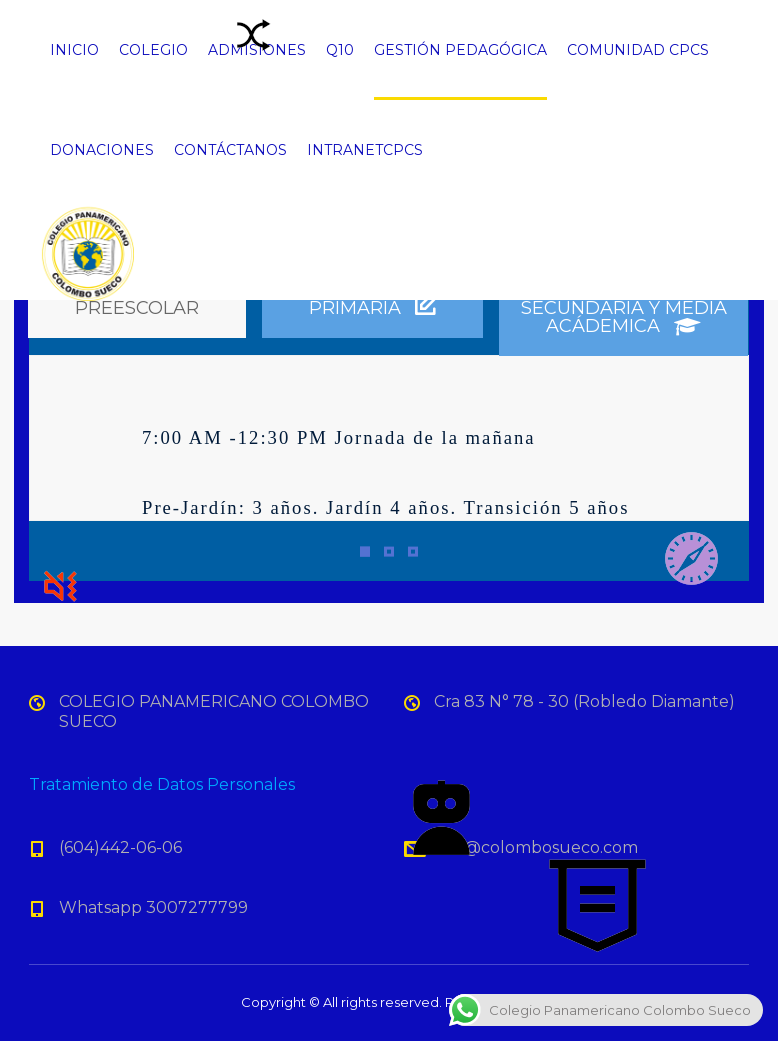  I want to click on view honors or awards badge, so click(597, 903).